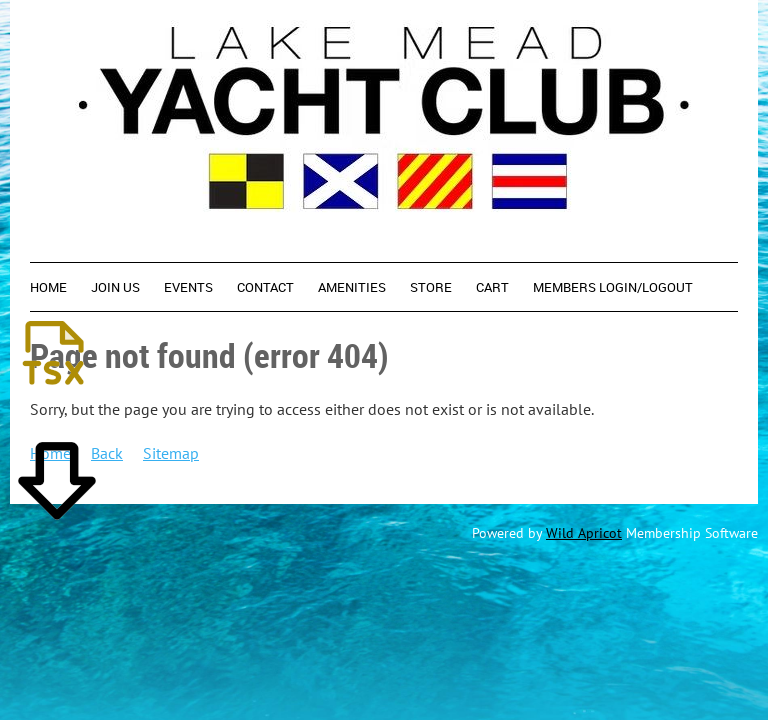  Describe the element at coordinates (57, 478) in the screenshot. I see `download a file or content` at that location.